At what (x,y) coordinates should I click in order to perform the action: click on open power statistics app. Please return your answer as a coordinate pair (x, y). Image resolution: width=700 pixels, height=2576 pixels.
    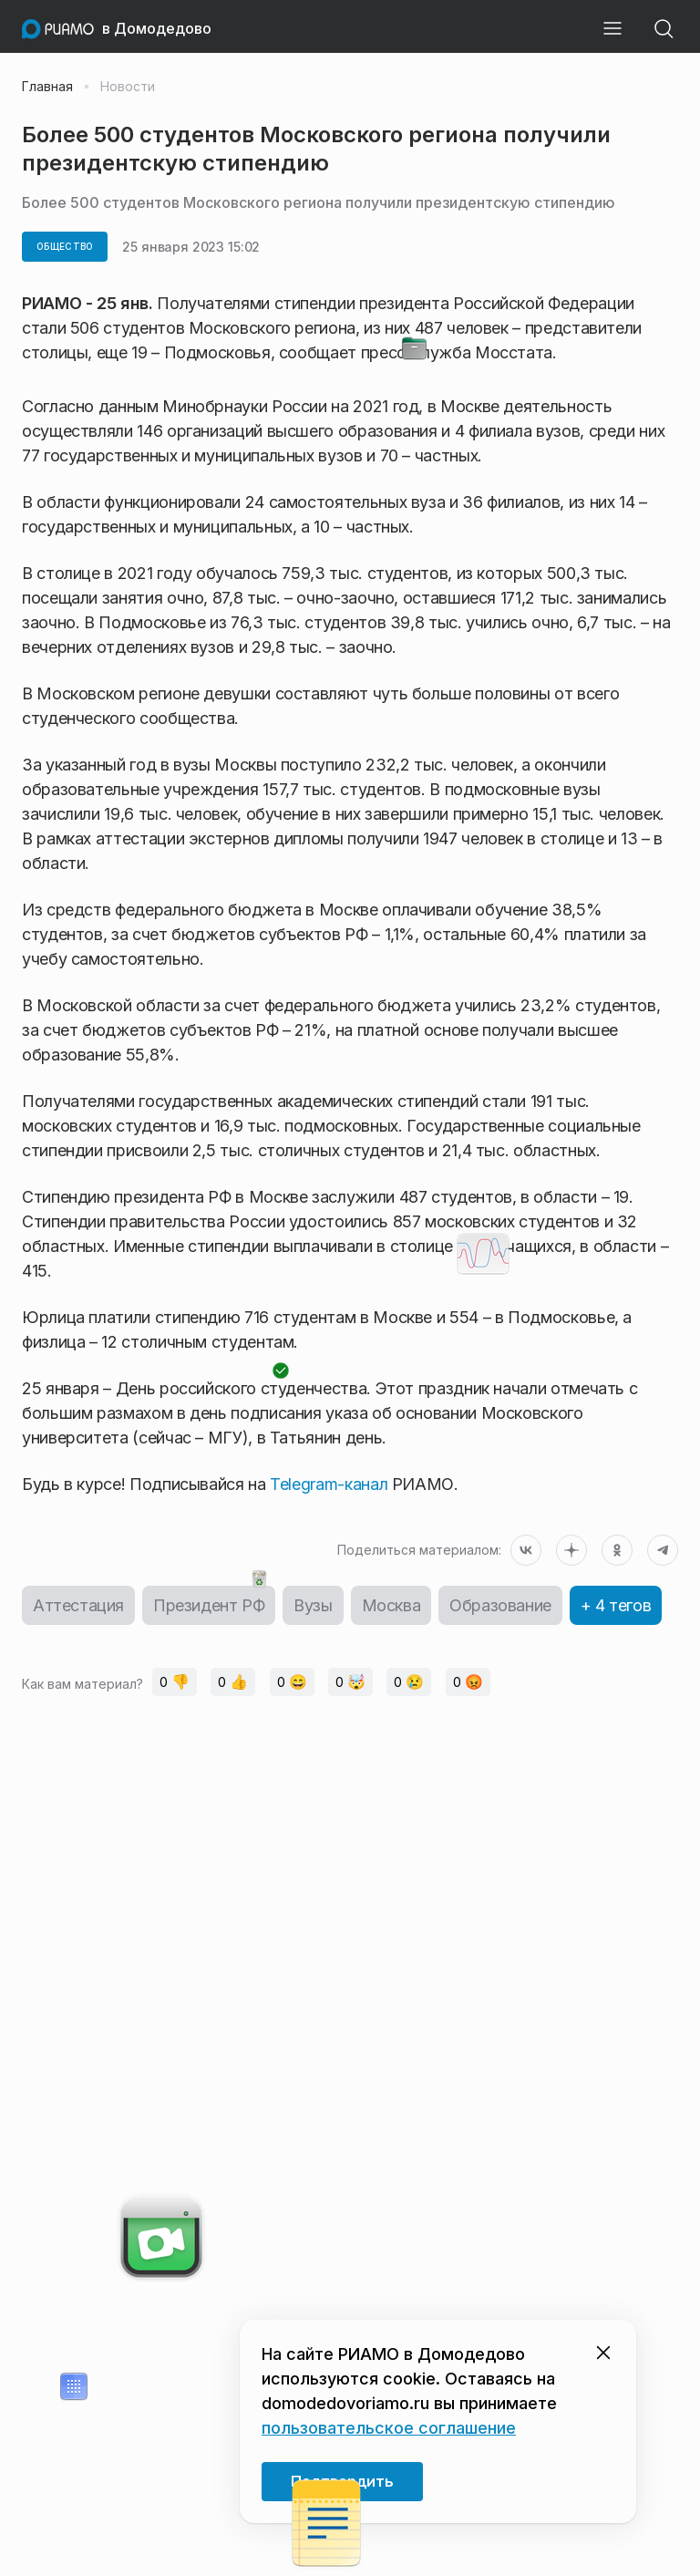
    Looking at the image, I should click on (483, 1254).